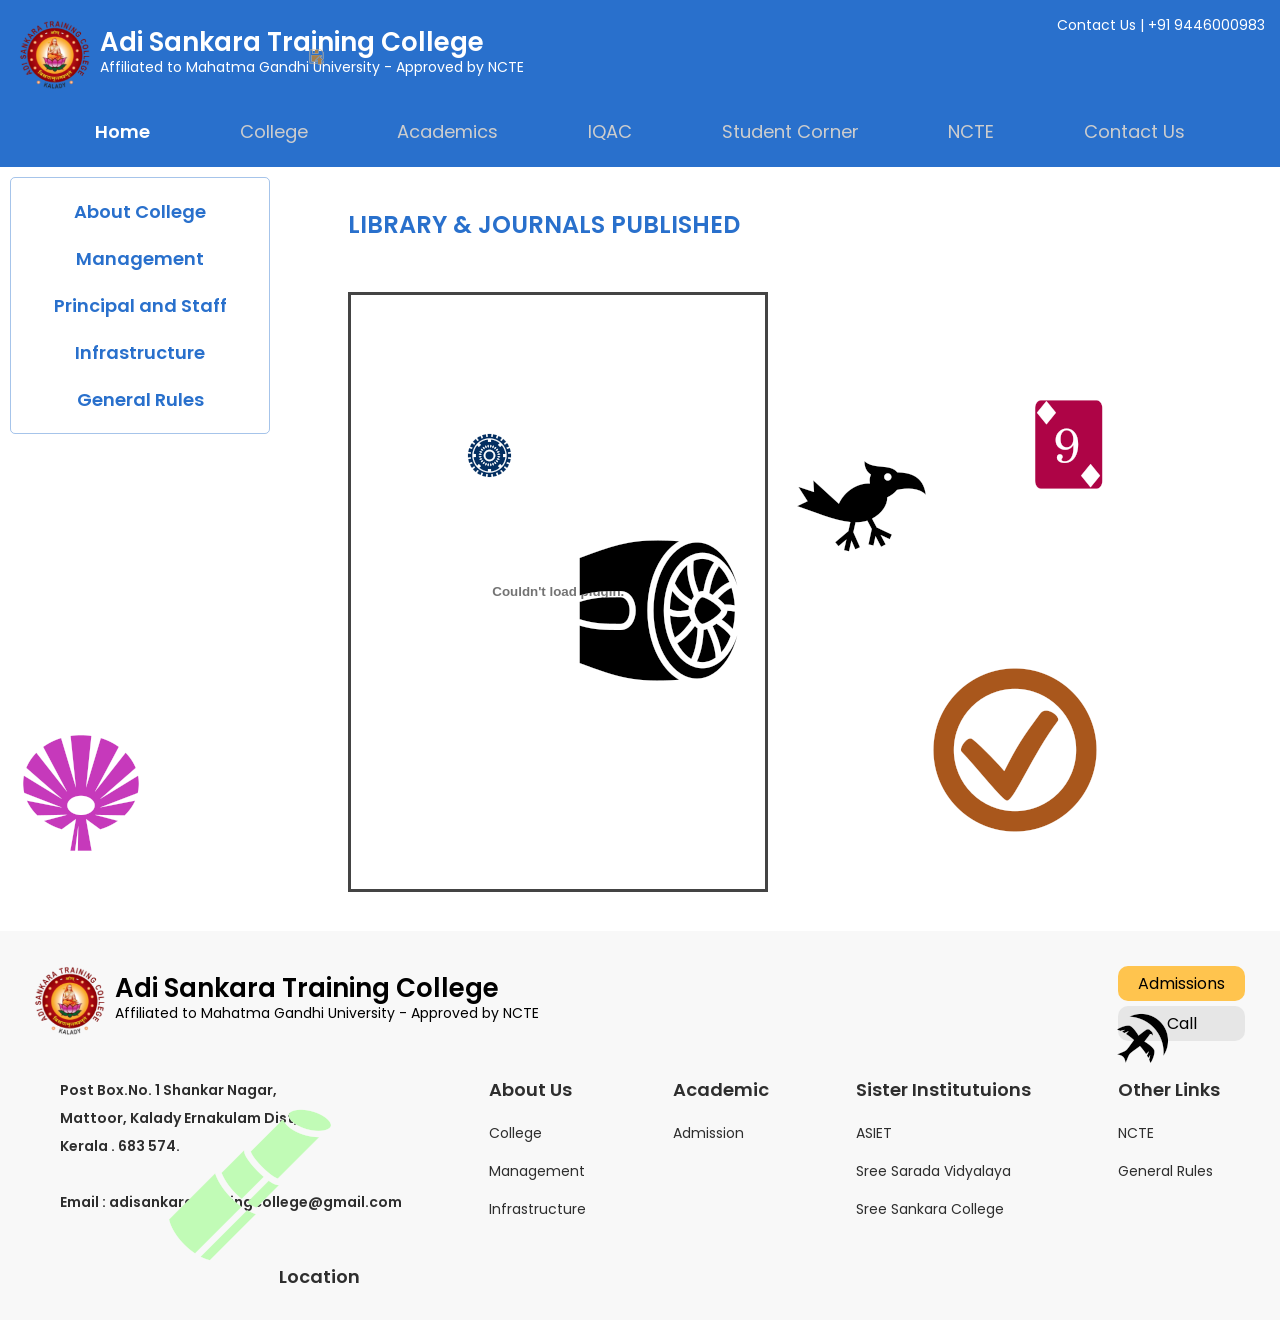 The width and height of the screenshot is (1280, 1320). Describe the element at coordinates (1068, 444) in the screenshot. I see `nine of diamonds playing card` at that location.